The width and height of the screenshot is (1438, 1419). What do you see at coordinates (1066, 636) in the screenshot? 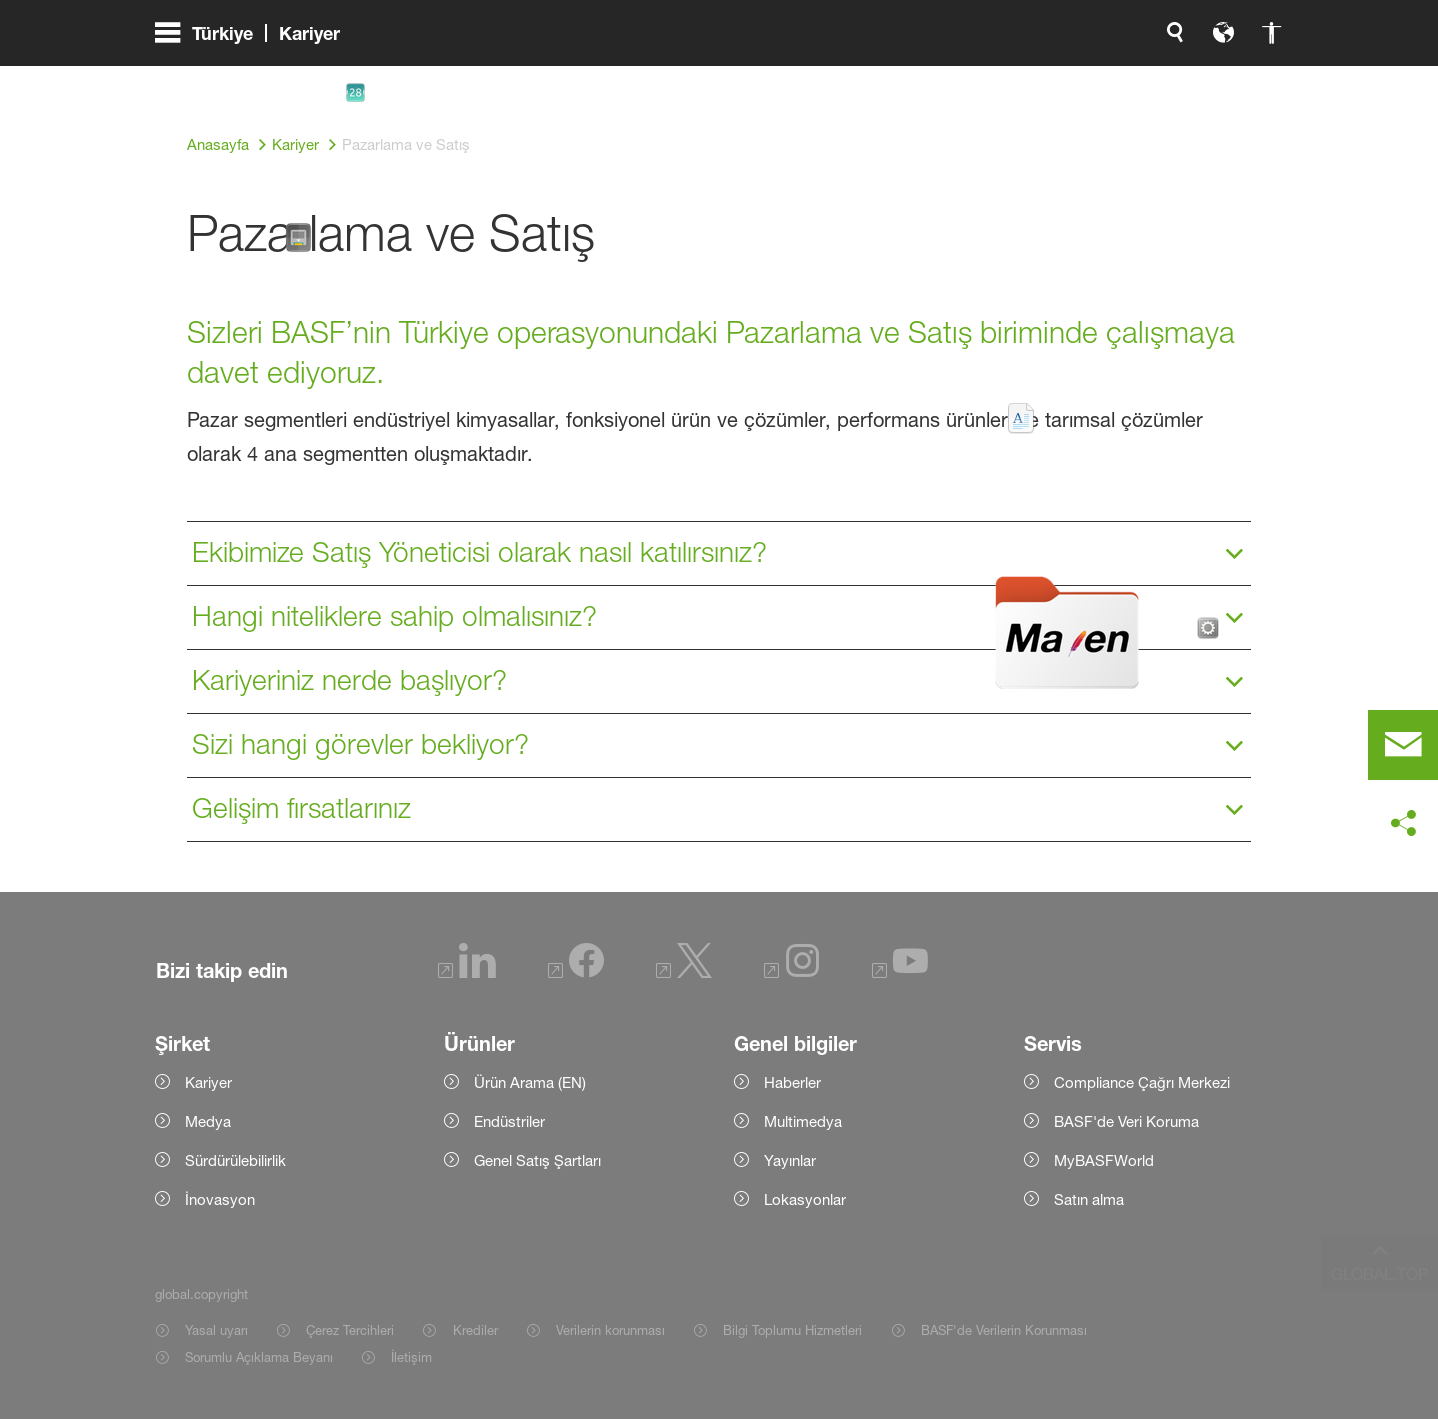
I see `folder containing maven project files` at bounding box center [1066, 636].